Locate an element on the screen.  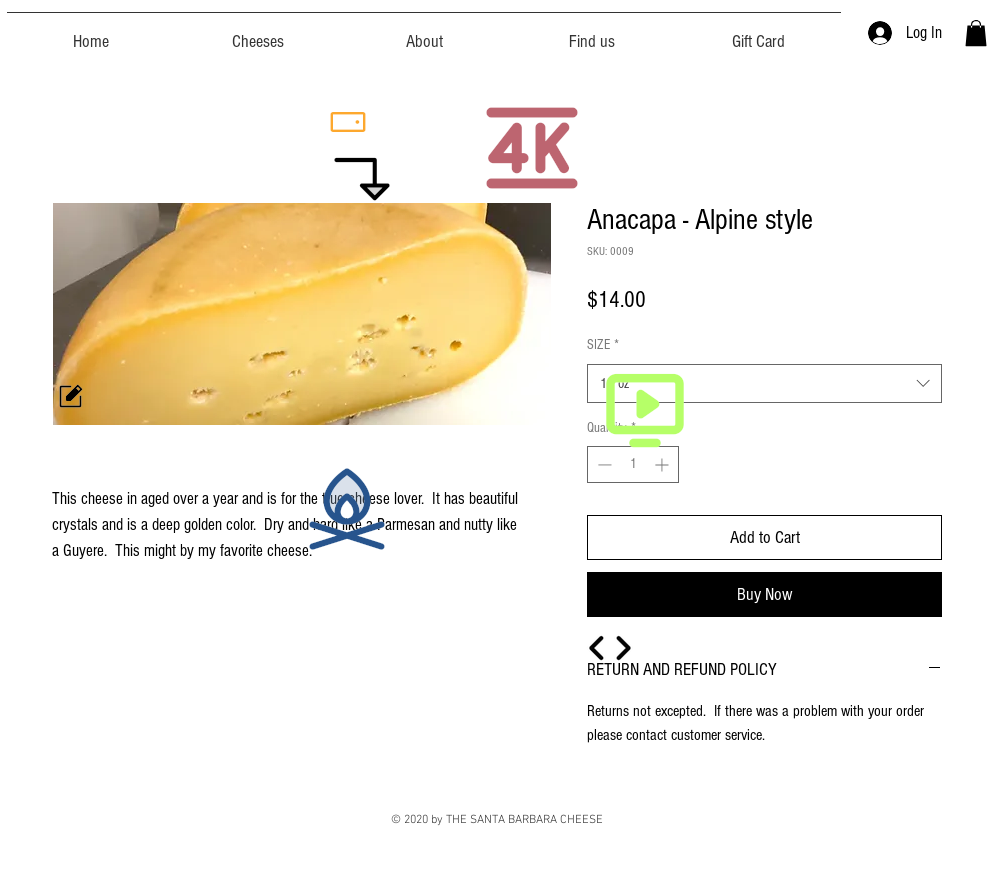
indicates 4K video resolution available is located at coordinates (532, 148).